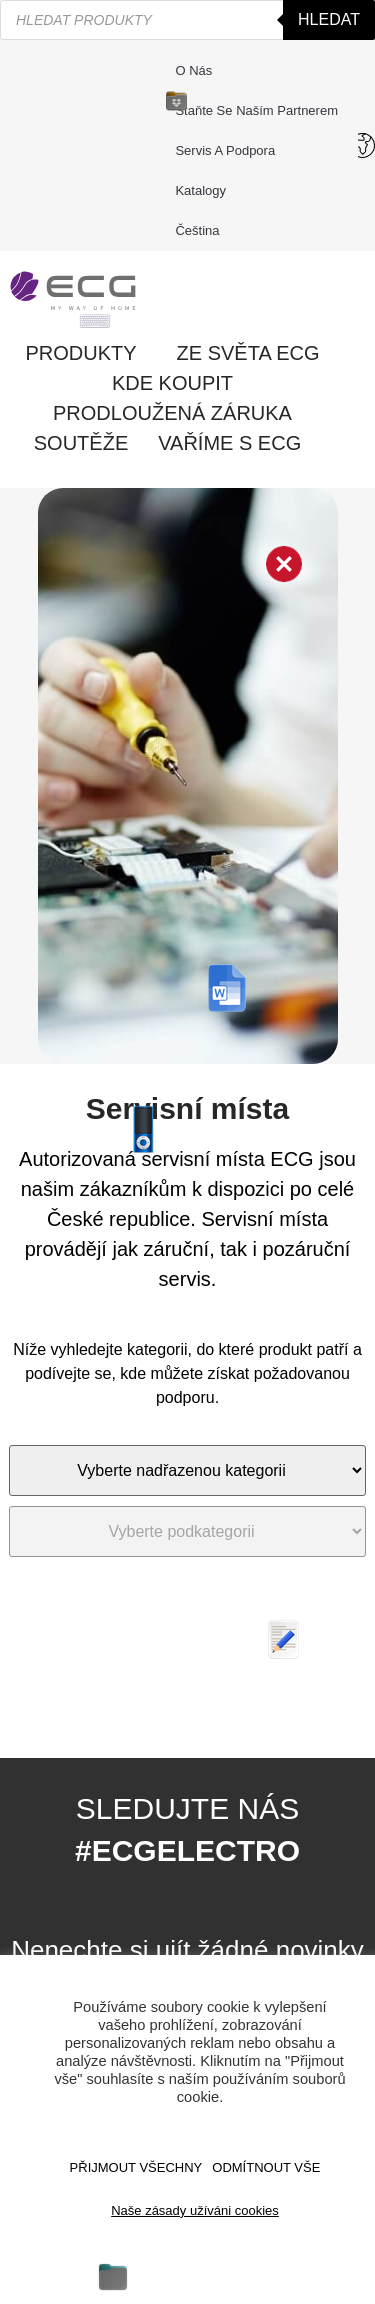 Image resolution: width=375 pixels, height=2304 pixels. Describe the element at coordinates (113, 2277) in the screenshot. I see `open folder to view contents` at that location.